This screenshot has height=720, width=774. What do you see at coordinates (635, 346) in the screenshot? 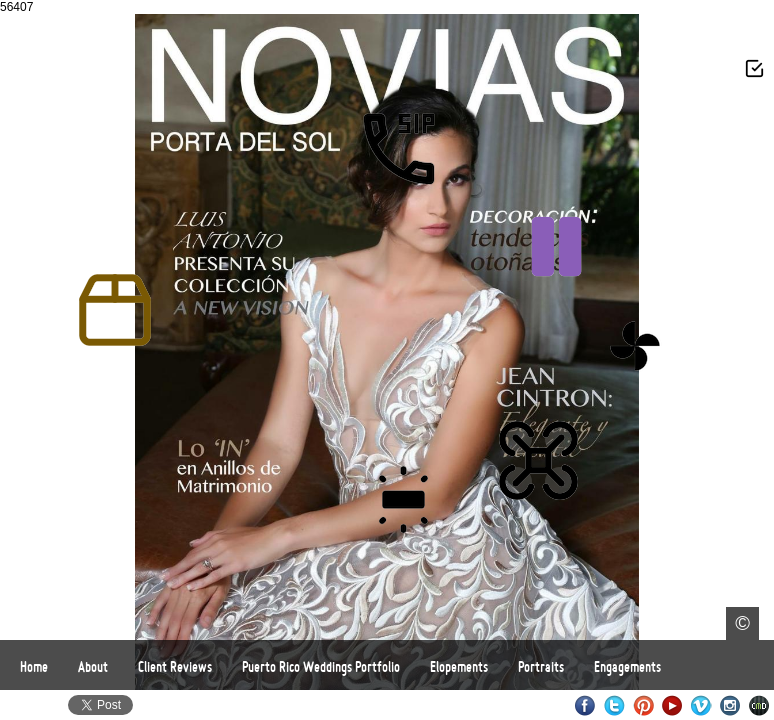
I see `access toys or games section` at bounding box center [635, 346].